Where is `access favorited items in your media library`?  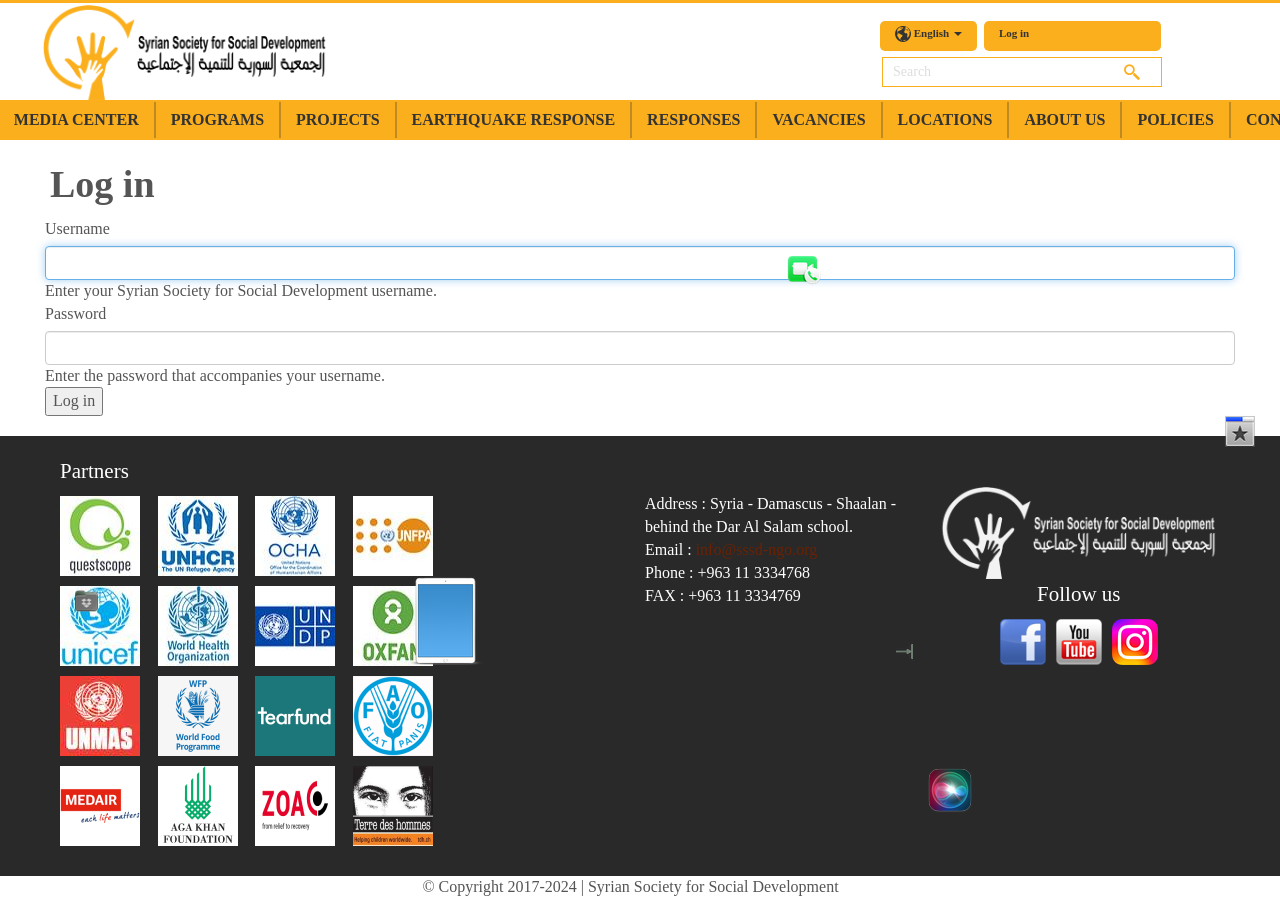 access favorited items in your media library is located at coordinates (1240, 431).